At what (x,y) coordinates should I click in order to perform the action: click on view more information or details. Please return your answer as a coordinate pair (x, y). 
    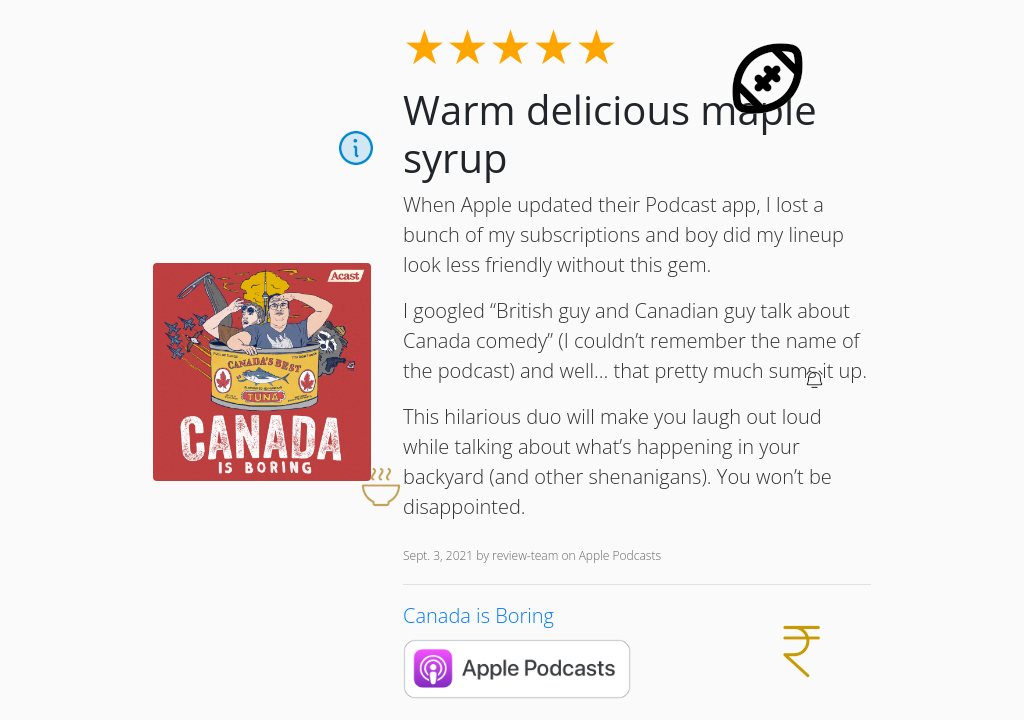
    Looking at the image, I should click on (356, 148).